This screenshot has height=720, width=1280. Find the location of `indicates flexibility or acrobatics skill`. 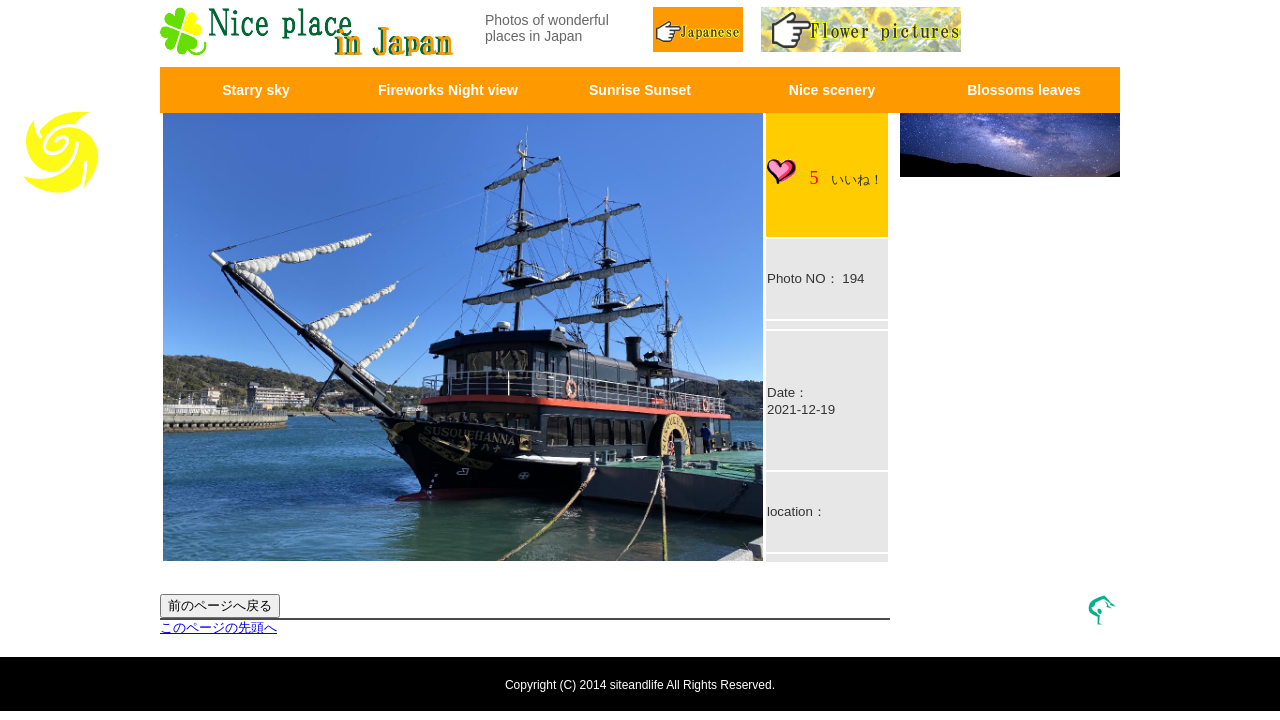

indicates flexibility or acrobatics skill is located at coordinates (1102, 610).